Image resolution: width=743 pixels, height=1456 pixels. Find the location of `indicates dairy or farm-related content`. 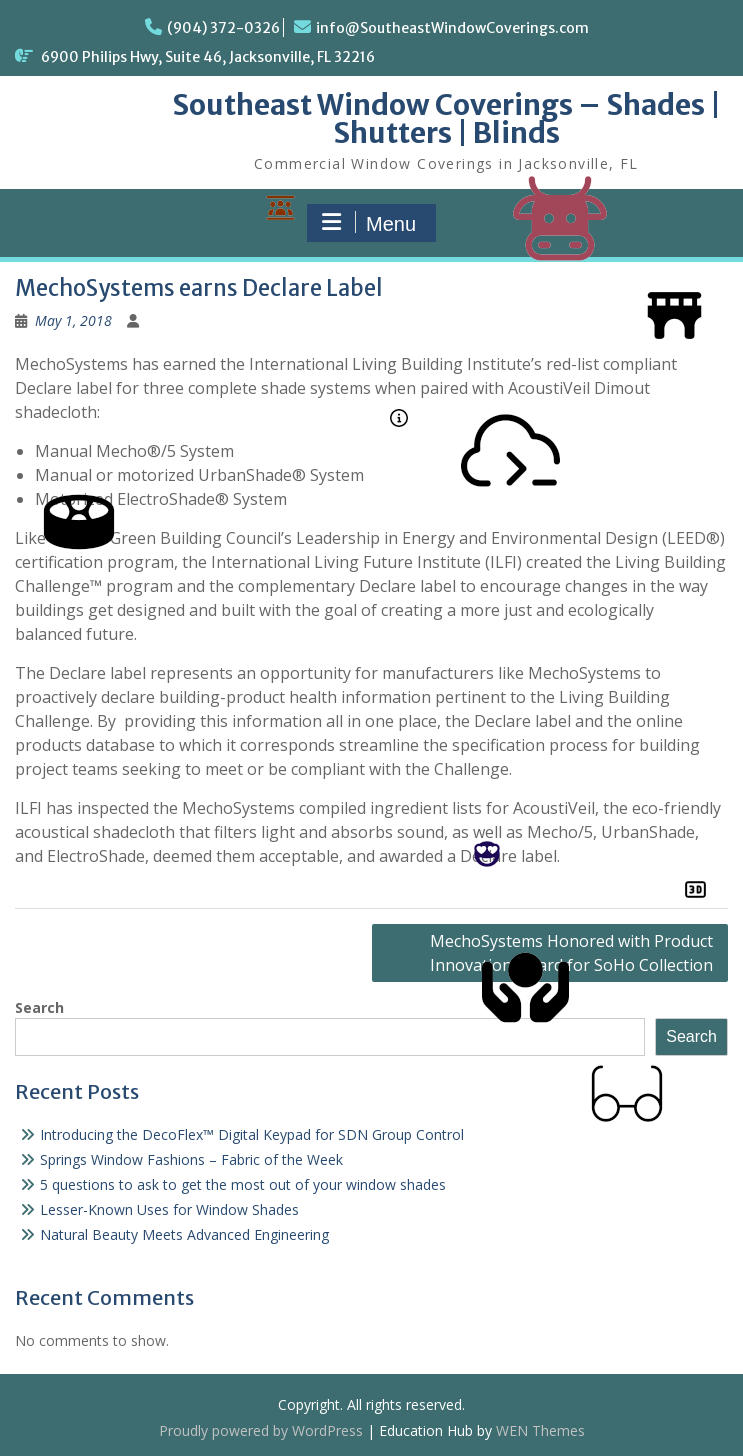

indicates dairy or farm-related content is located at coordinates (560, 220).